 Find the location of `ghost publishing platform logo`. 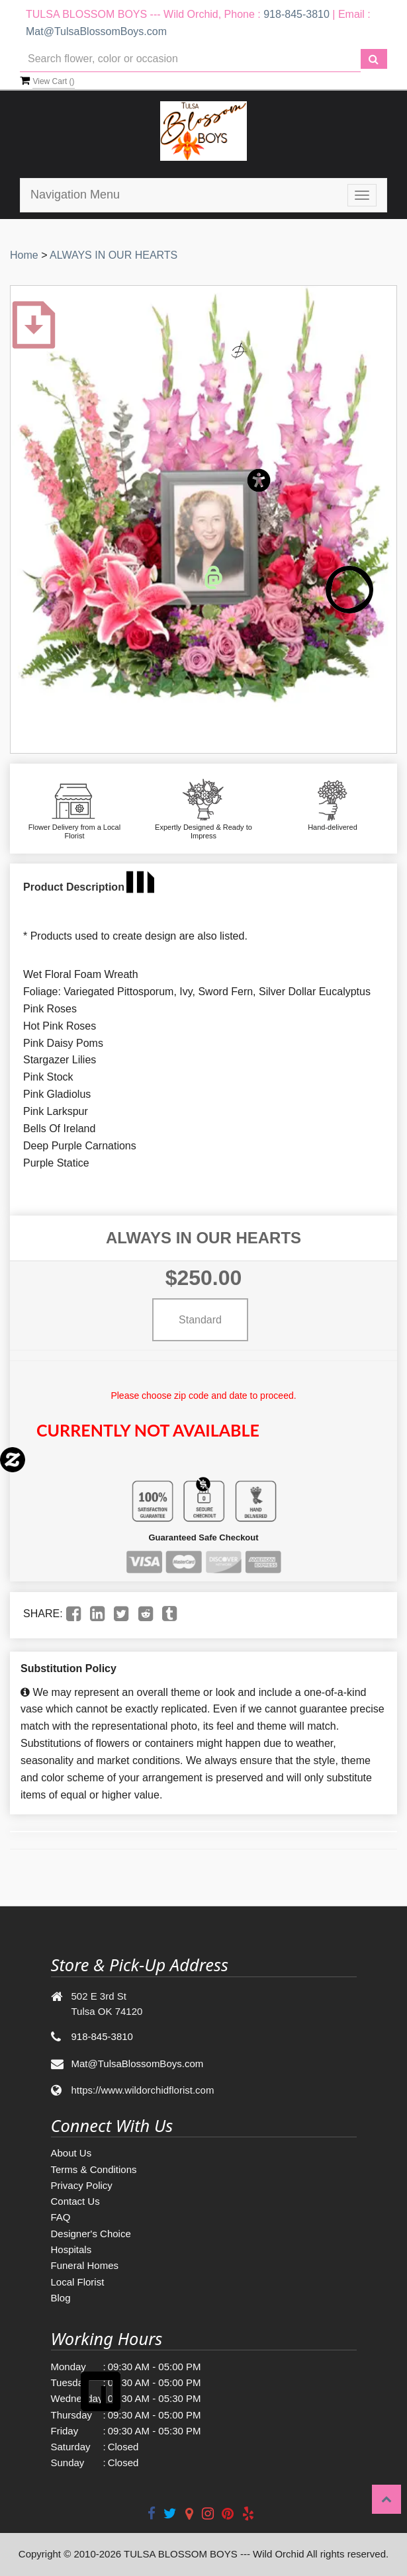

ghost publishing platform logo is located at coordinates (349, 590).